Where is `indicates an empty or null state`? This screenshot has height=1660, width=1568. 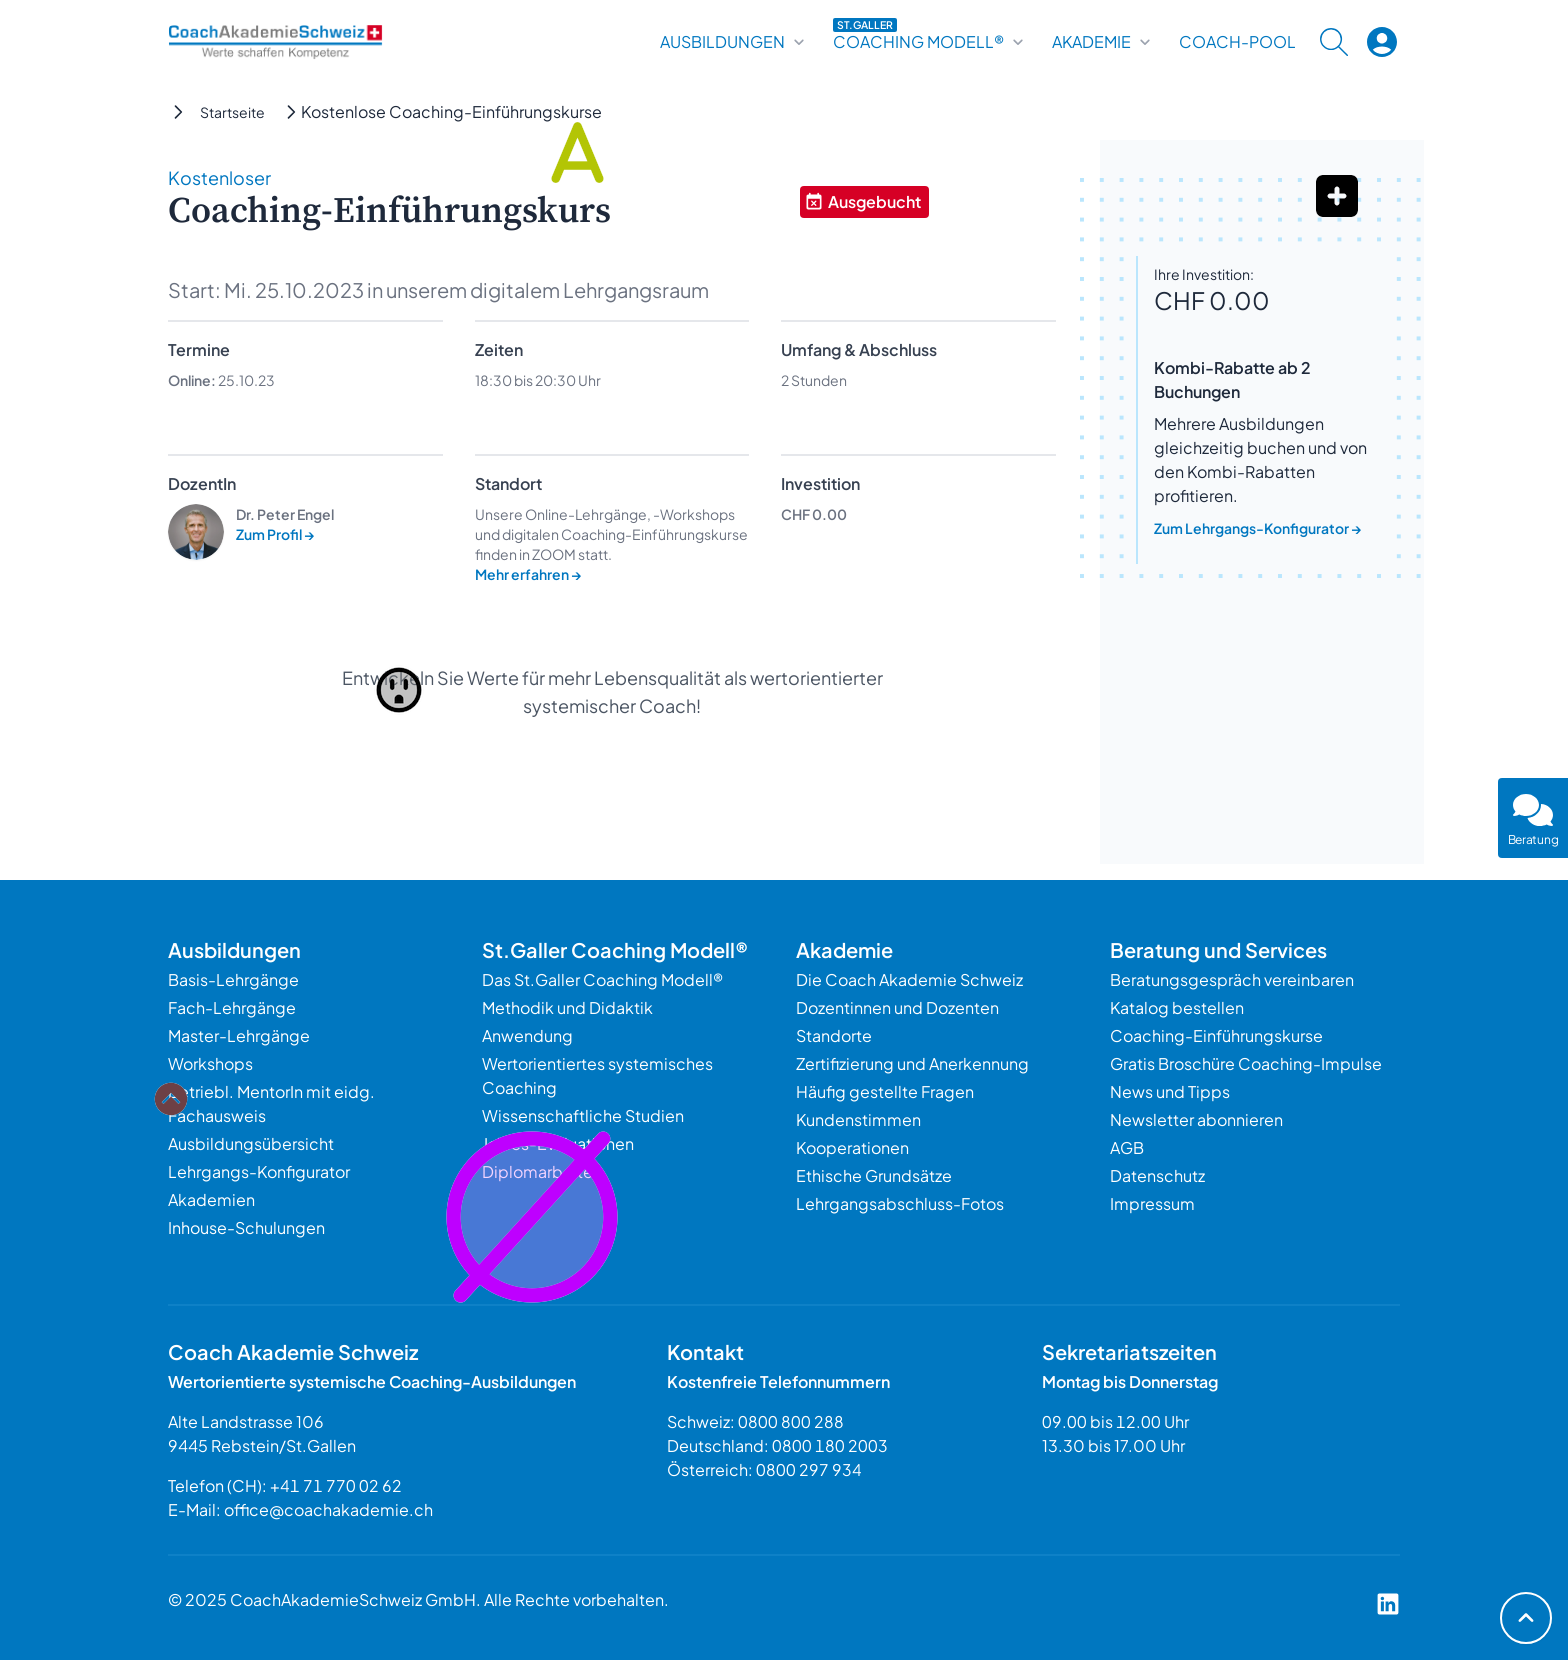
indicates an empty or null state is located at coordinates (532, 1217).